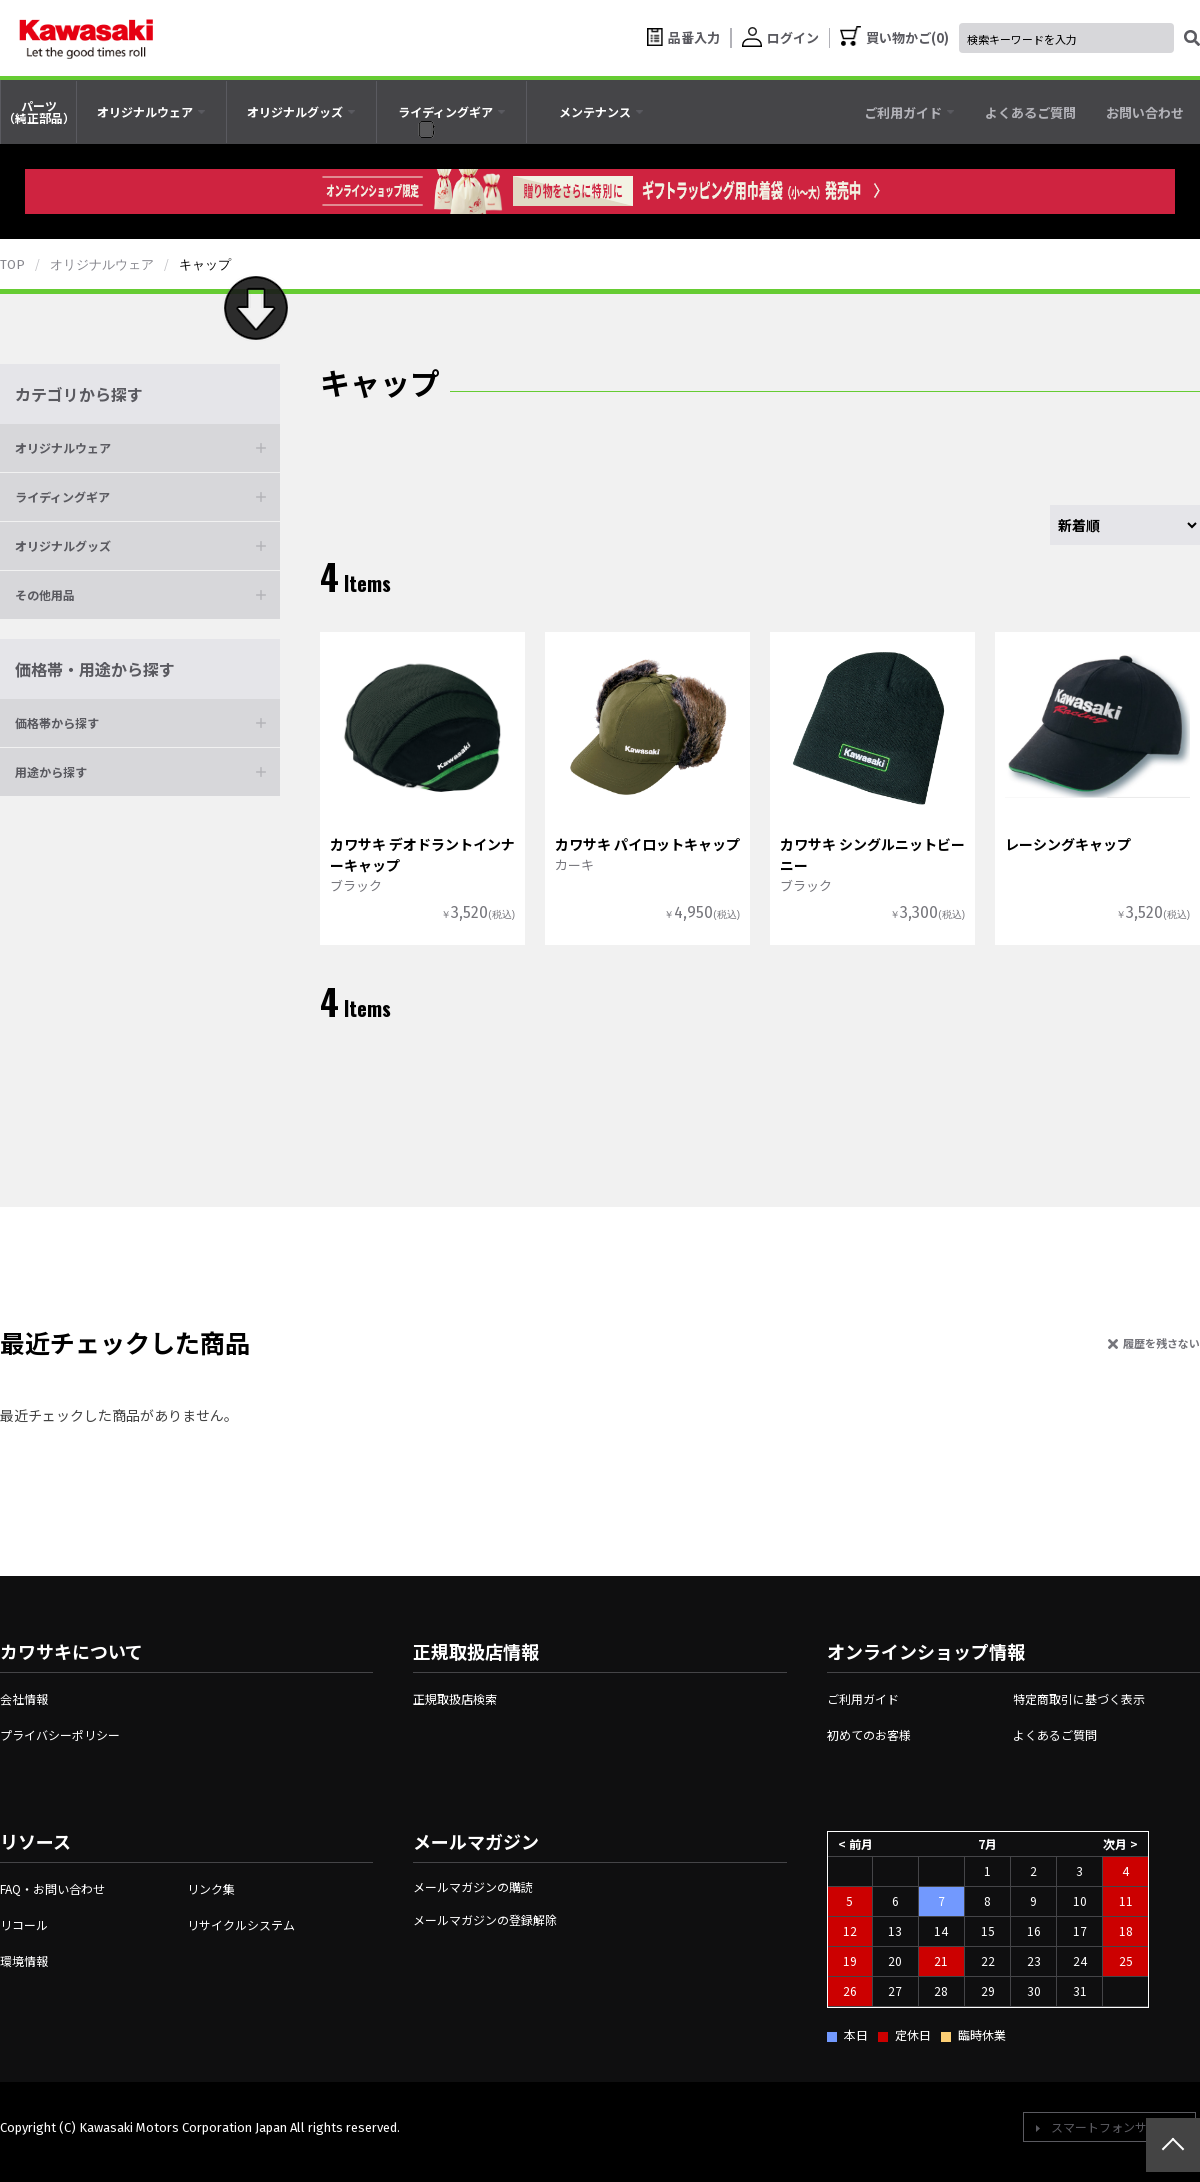  Describe the element at coordinates (426, 129) in the screenshot. I see `view connected Apple Watch in sidebar` at that location.